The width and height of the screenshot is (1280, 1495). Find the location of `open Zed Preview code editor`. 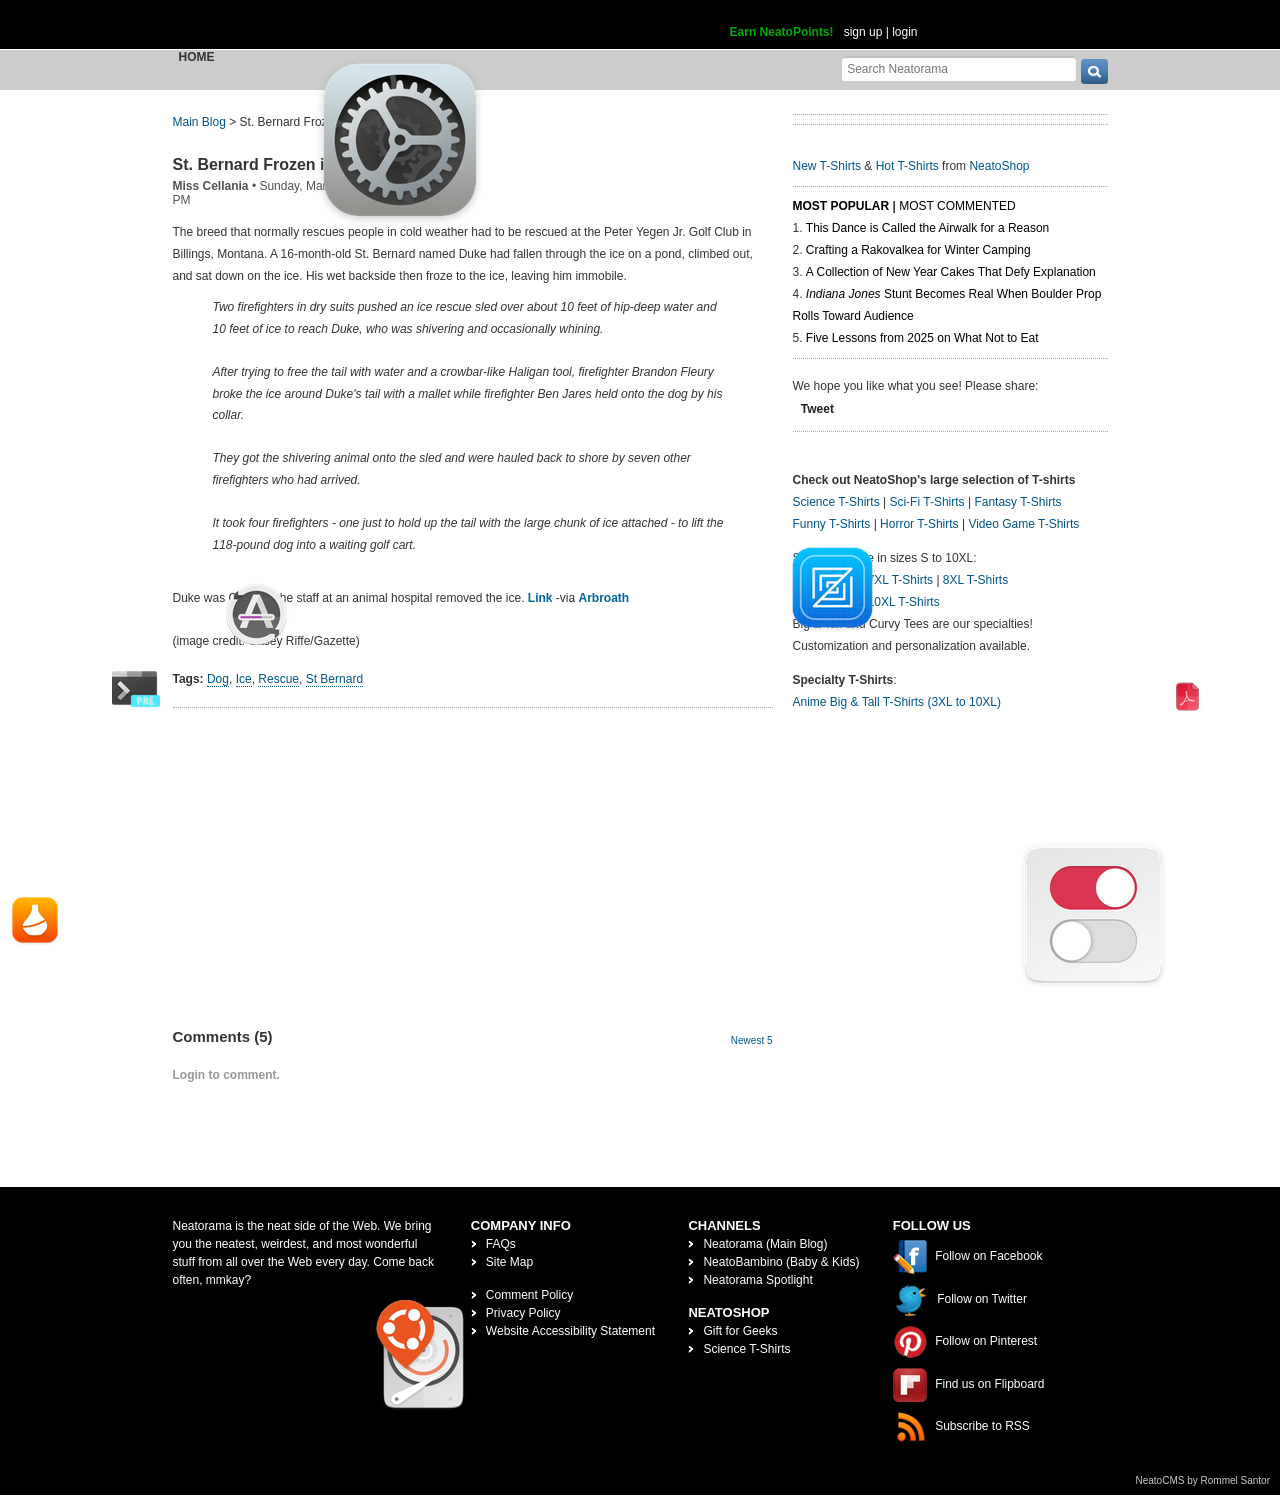

open Zed Preview code editor is located at coordinates (832, 587).